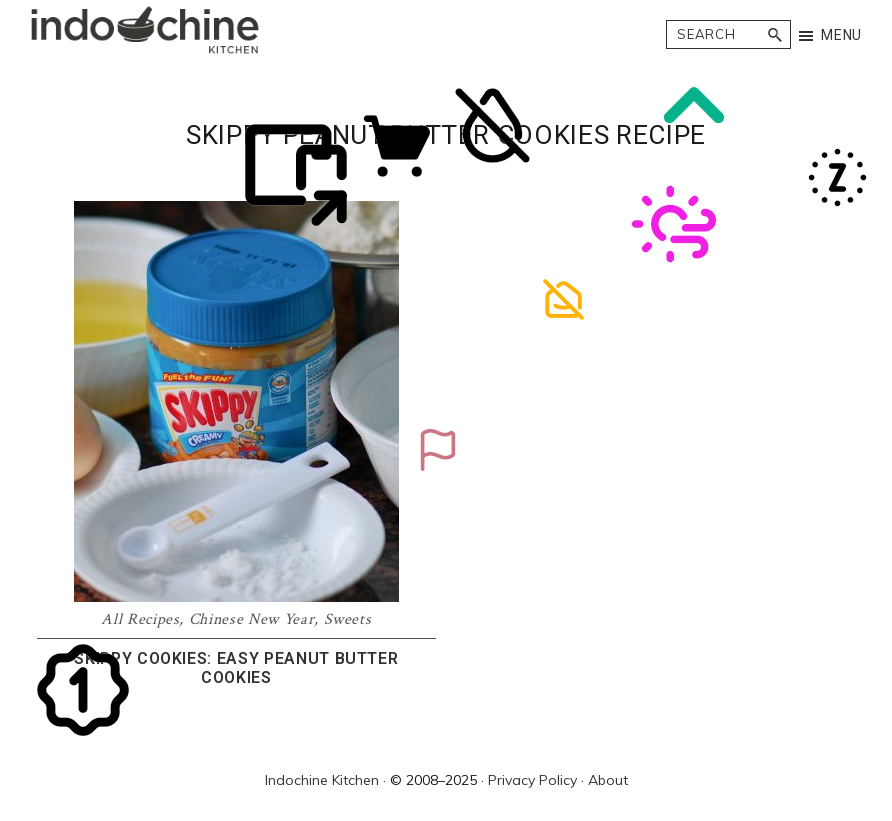 The height and width of the screenshot is (821, 892). What do you see at coordinates (563, 299) in the screenshot?
I see `smart home controls are disabled` at bounding box center [563, 299].